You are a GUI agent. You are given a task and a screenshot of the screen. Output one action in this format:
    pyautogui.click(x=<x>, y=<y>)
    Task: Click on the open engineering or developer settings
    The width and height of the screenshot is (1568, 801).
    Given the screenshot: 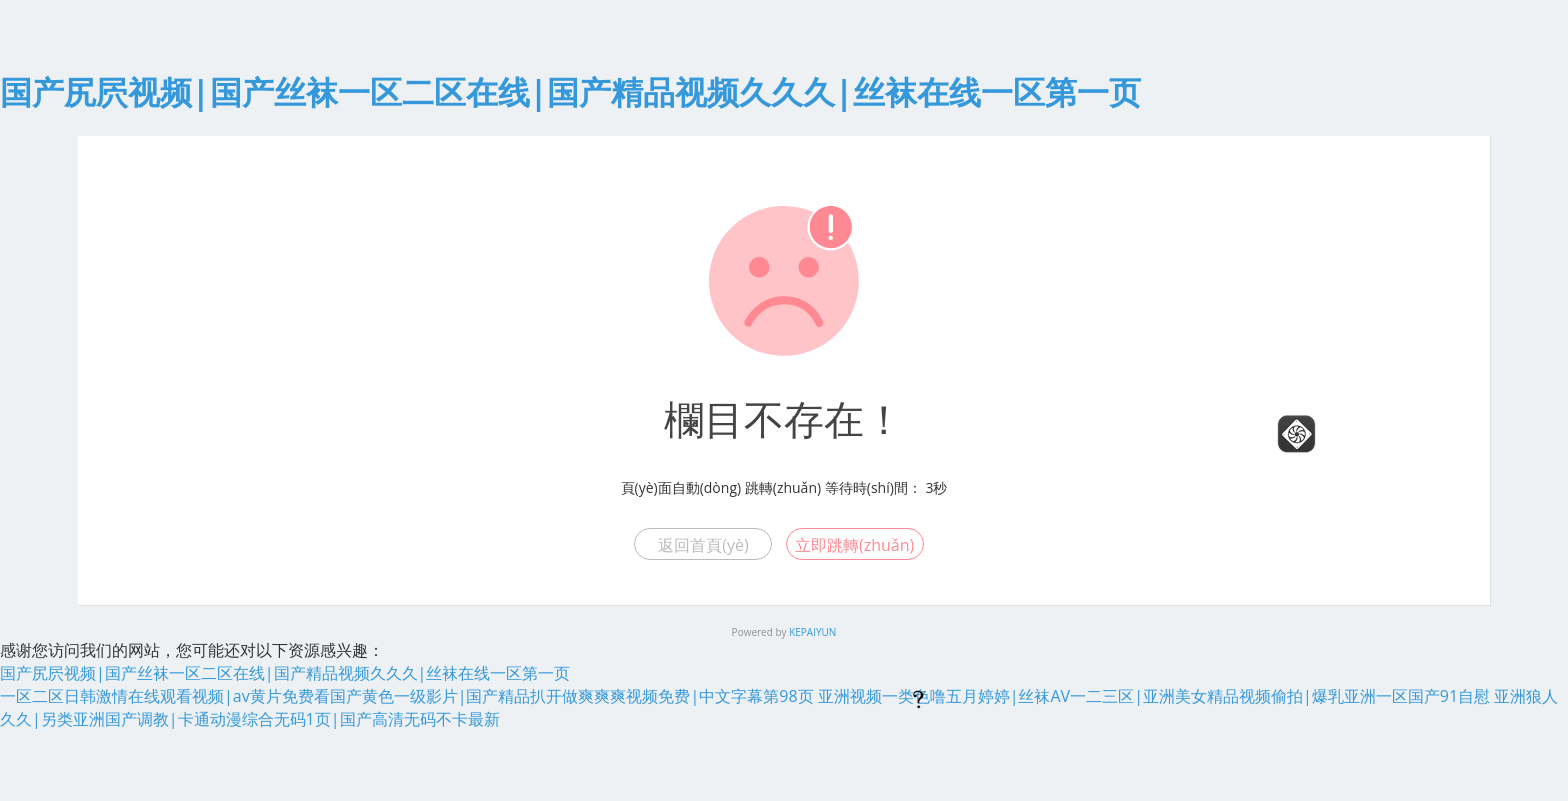 What is the action you would take?
    pyautogui.click(x=1296, y=434)
    